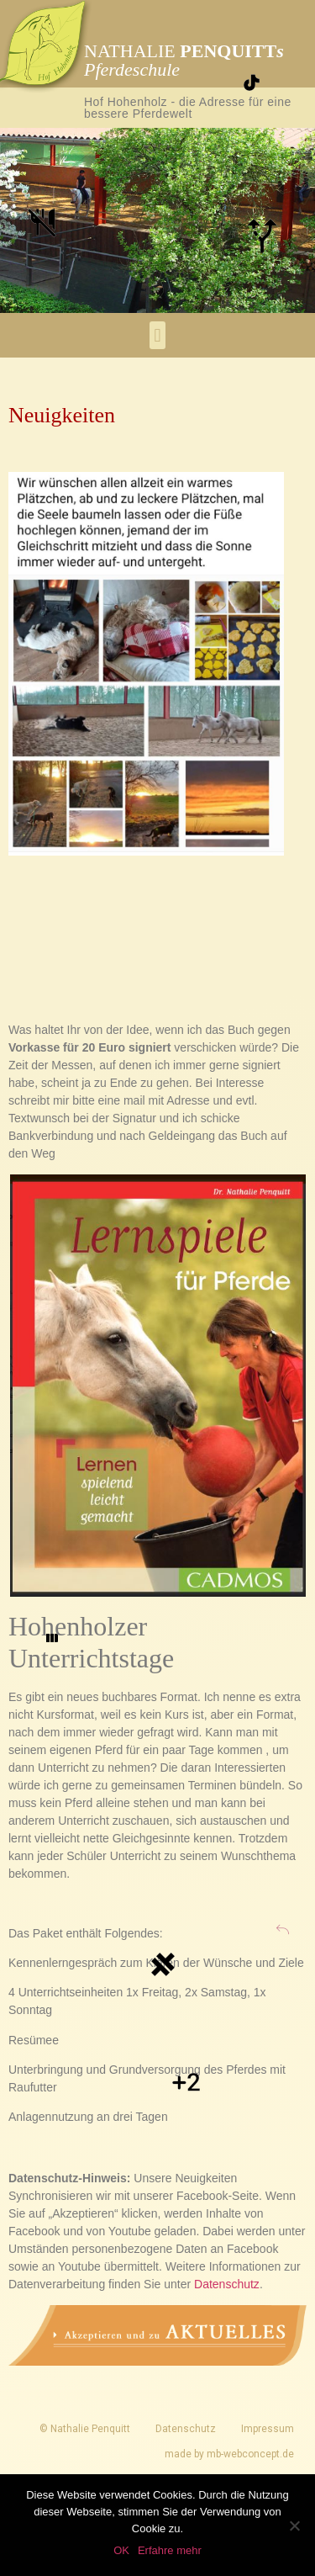 Image resolution: width=315 pixels, height=2576 pixels. Describe the element at coordinates (282, 1929) in the screenshot. I see `reply to a message` at that location.